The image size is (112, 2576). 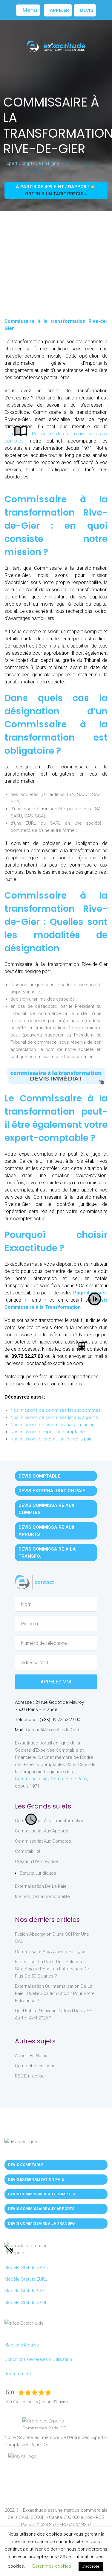 What do you see at coordinates (31, 1819) in the screenshot?
I see `save item to watch later` at bounding box center [31, 1819].